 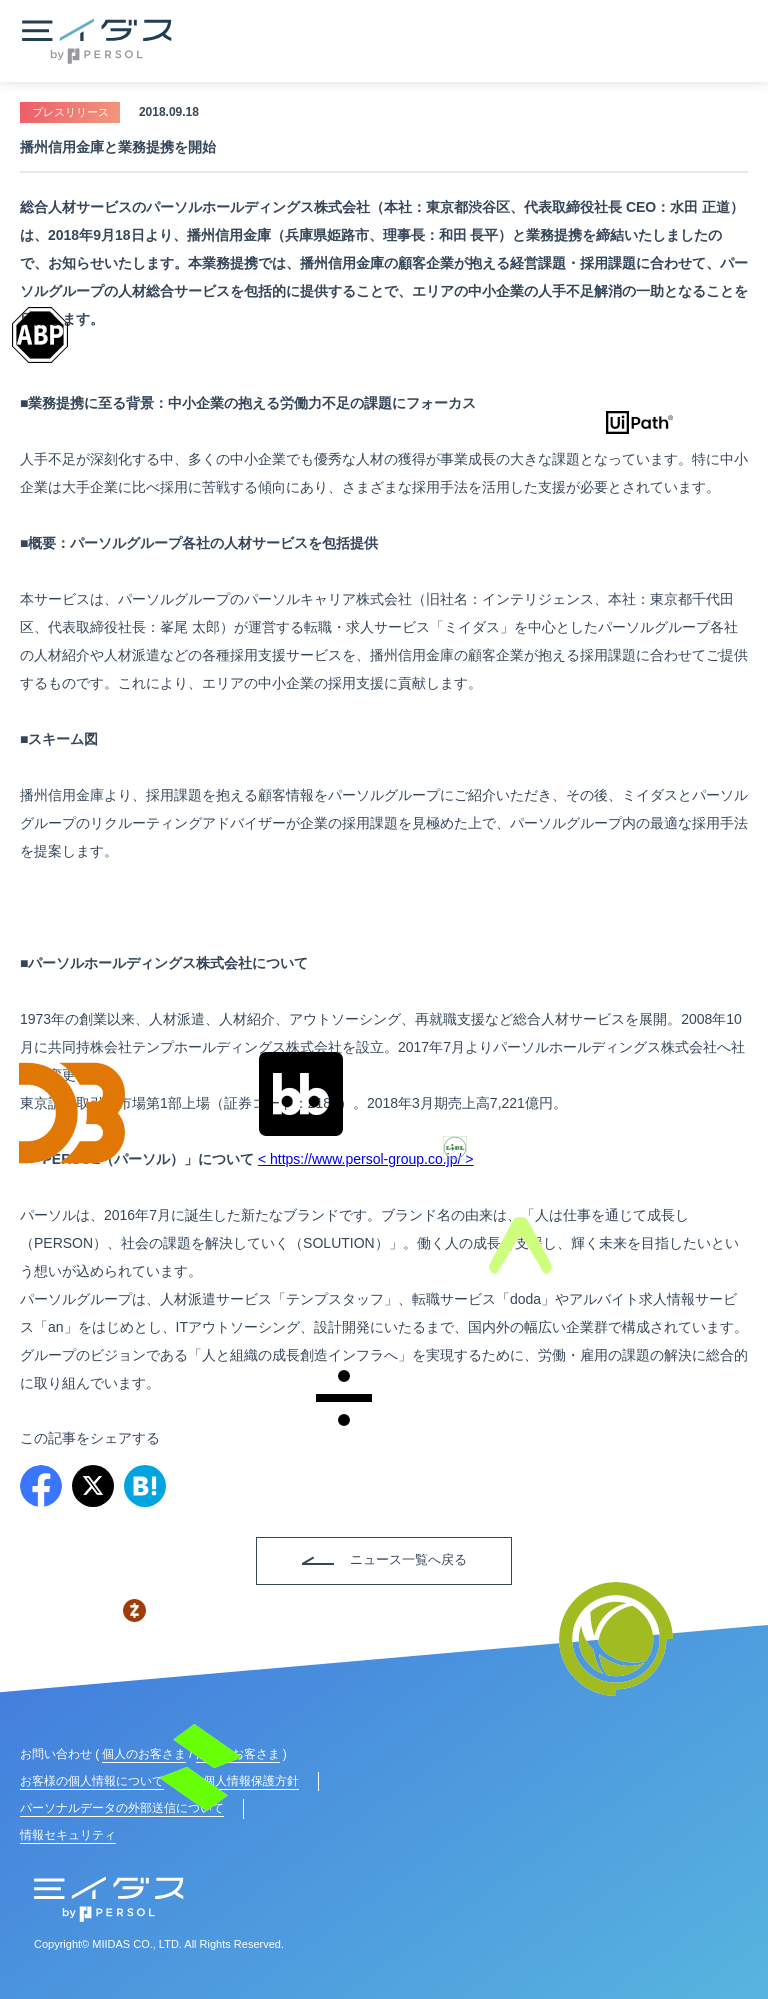 What do you see at coordinates (301, 1094) in the screenshot?
I see `budibase app or service logo` at bounding box center [301, 1094].